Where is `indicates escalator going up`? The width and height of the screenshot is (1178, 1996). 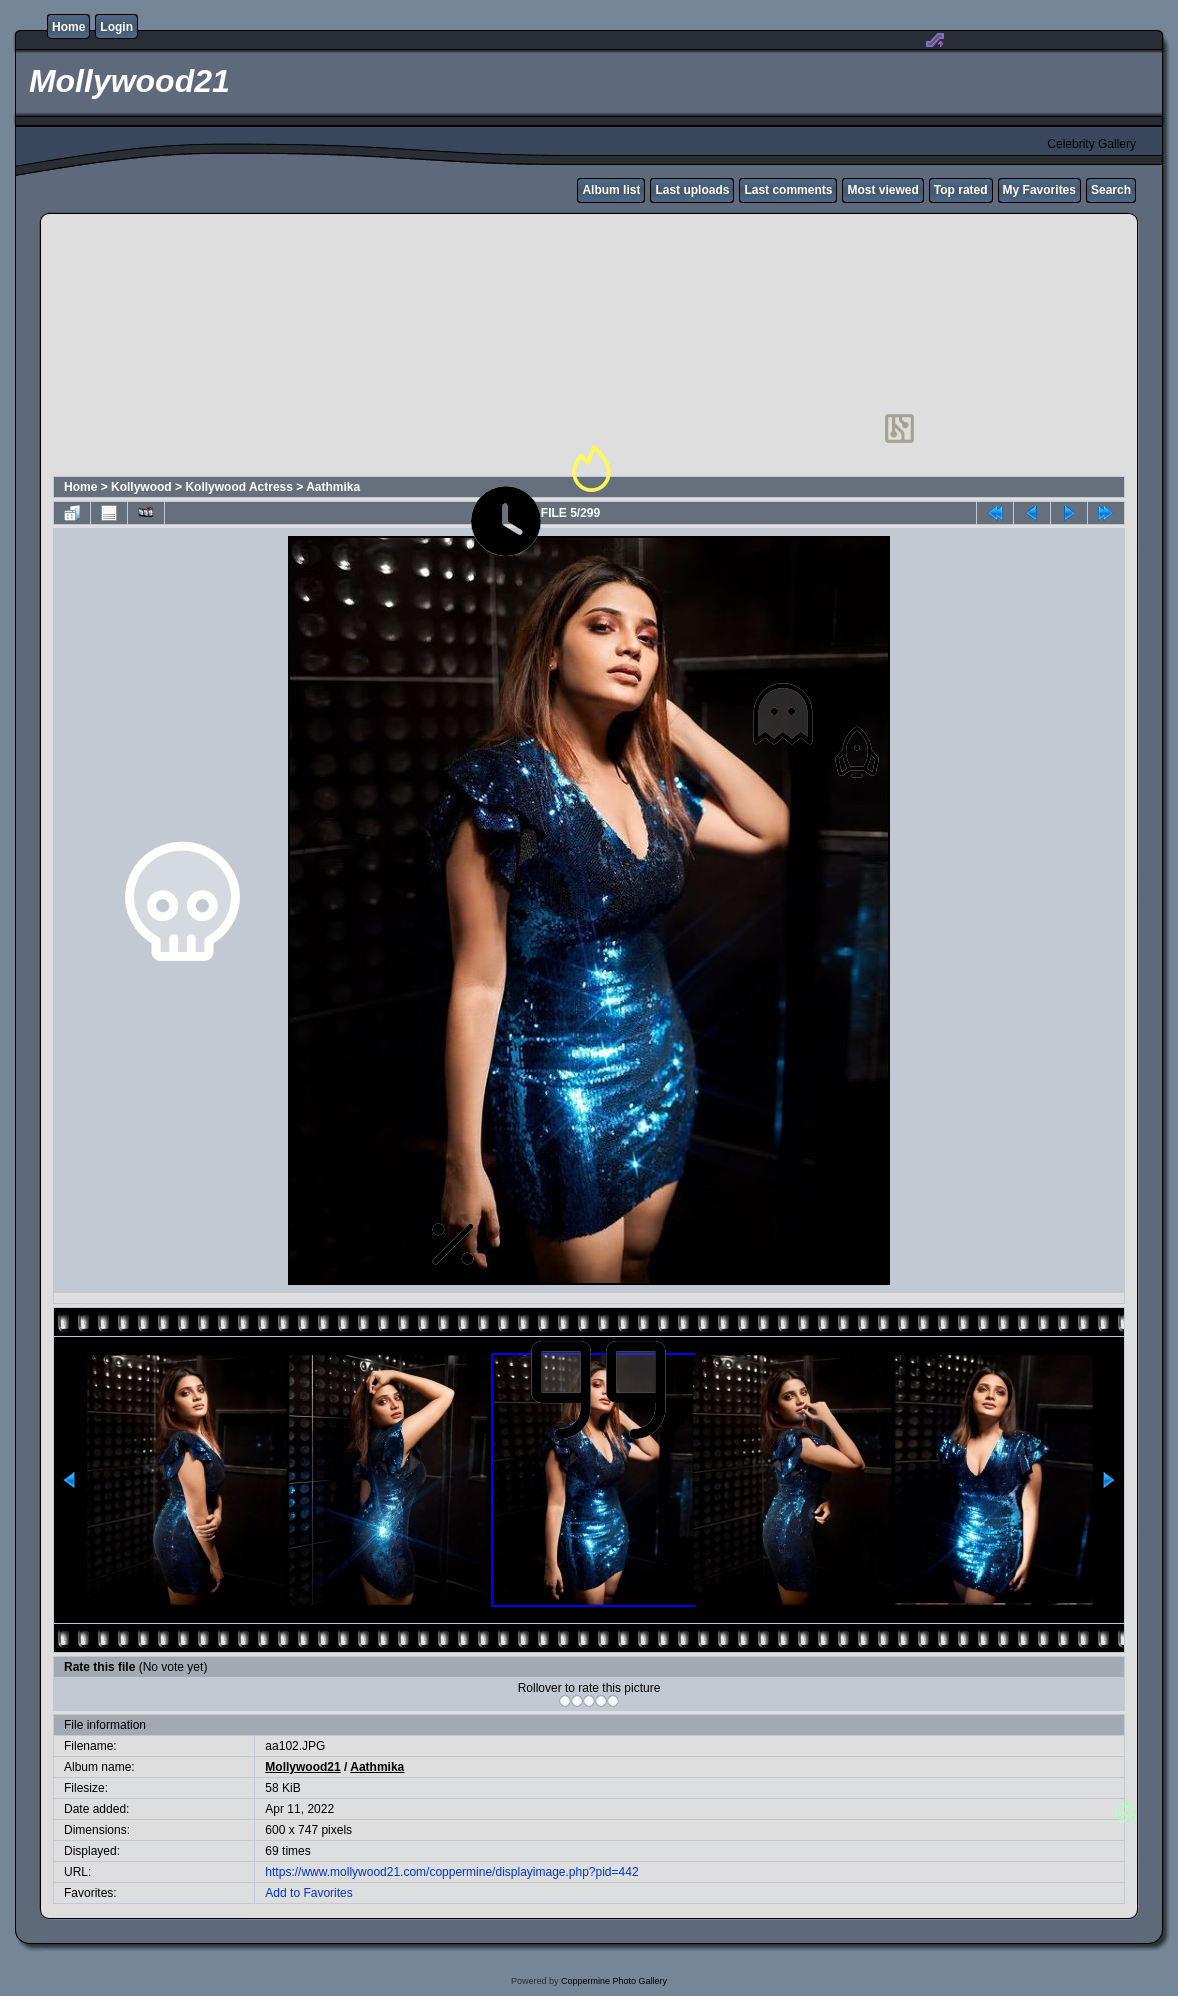
indicates escalator going up is located at coordinates (935, 40).